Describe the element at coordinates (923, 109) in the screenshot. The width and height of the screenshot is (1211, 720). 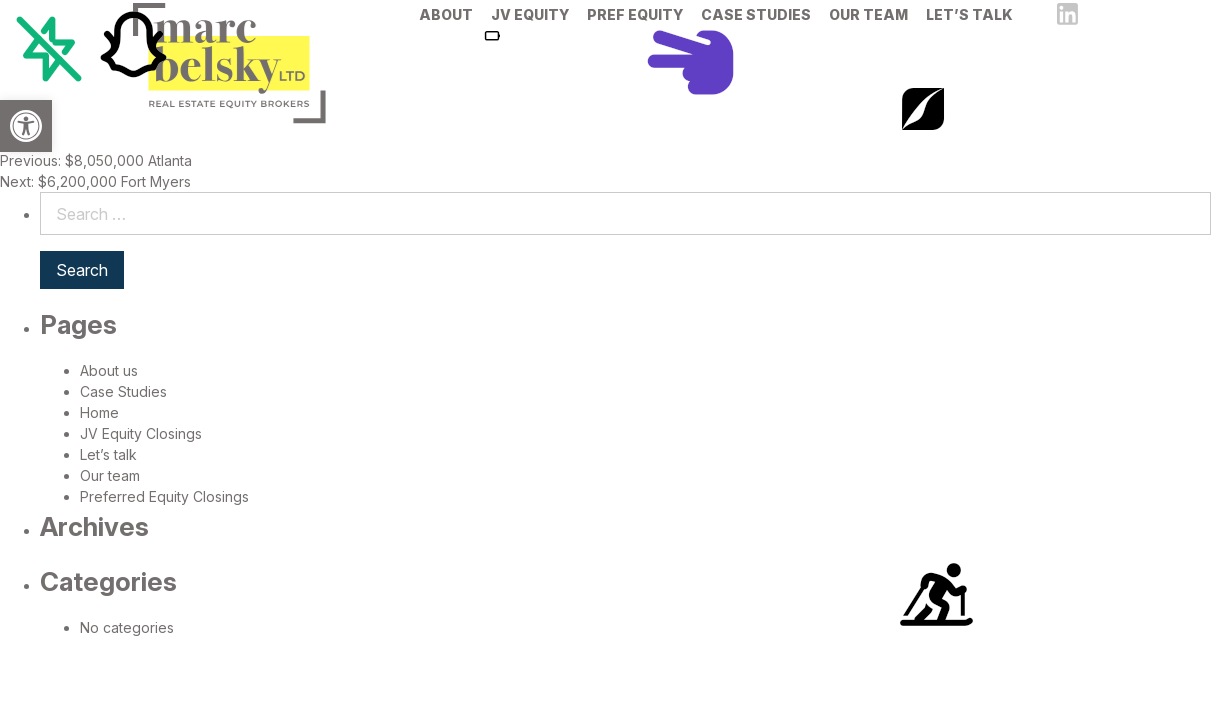
I see `pied piper company logo` at that location.